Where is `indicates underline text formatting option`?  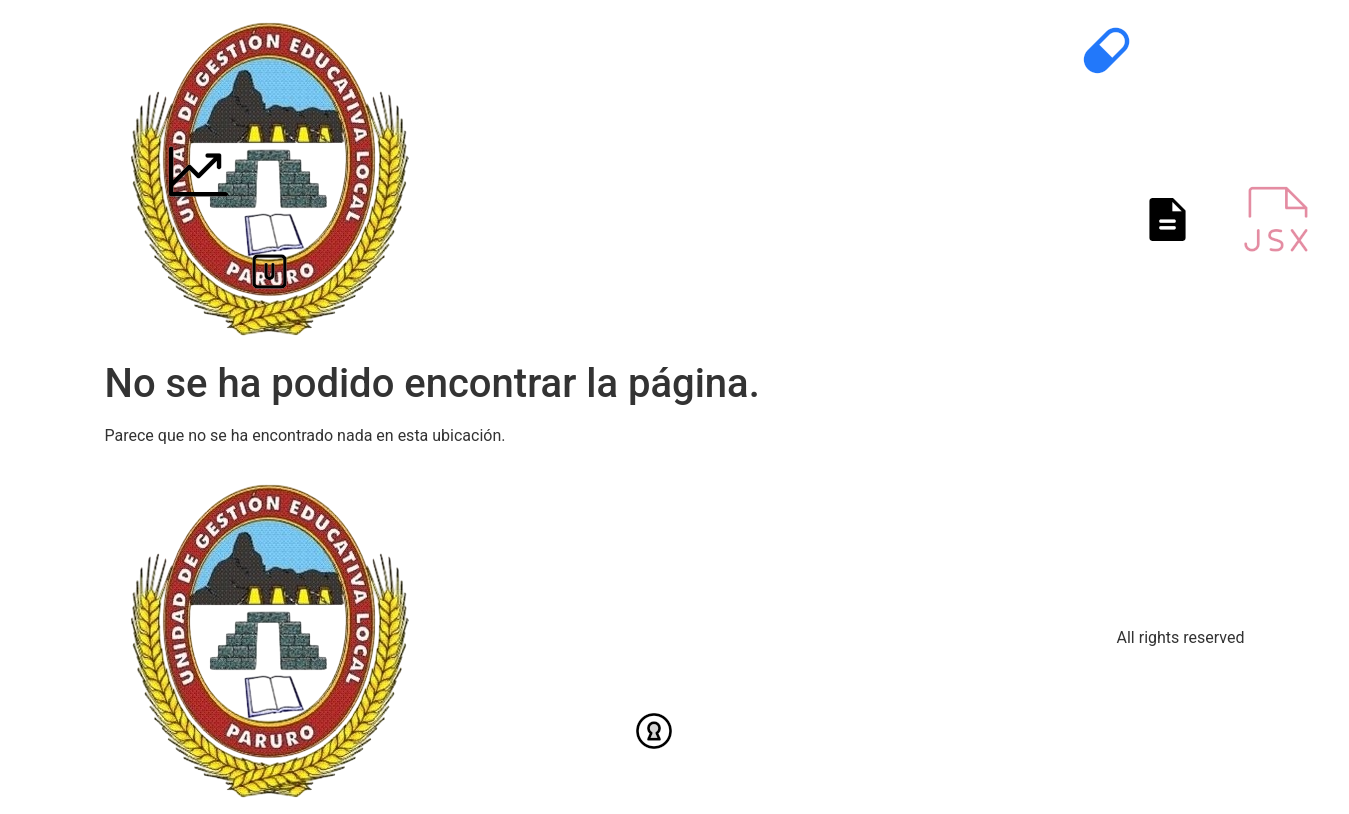 indicates underline text formatting option is located at coordinates (269, 271).